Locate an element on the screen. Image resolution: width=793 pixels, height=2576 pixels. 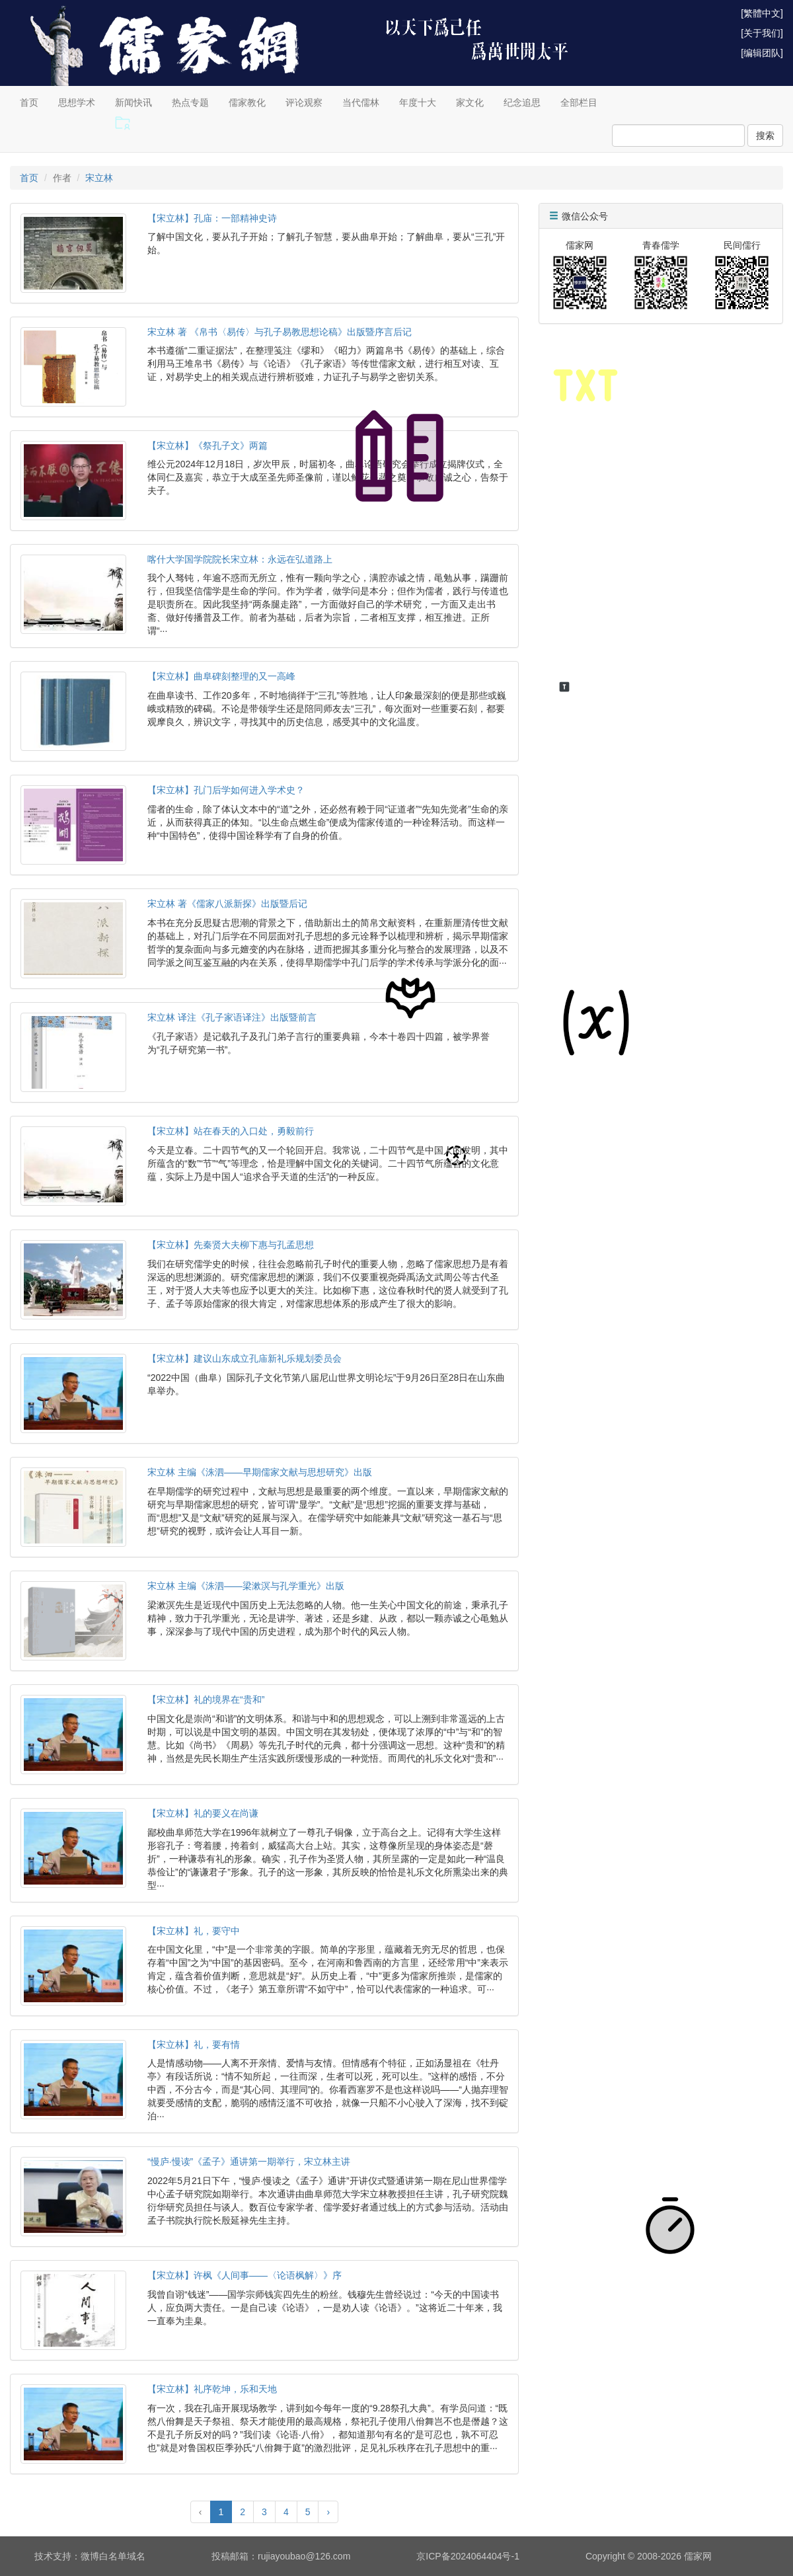
set a countdown timer is located at coordinates (670, 2228).